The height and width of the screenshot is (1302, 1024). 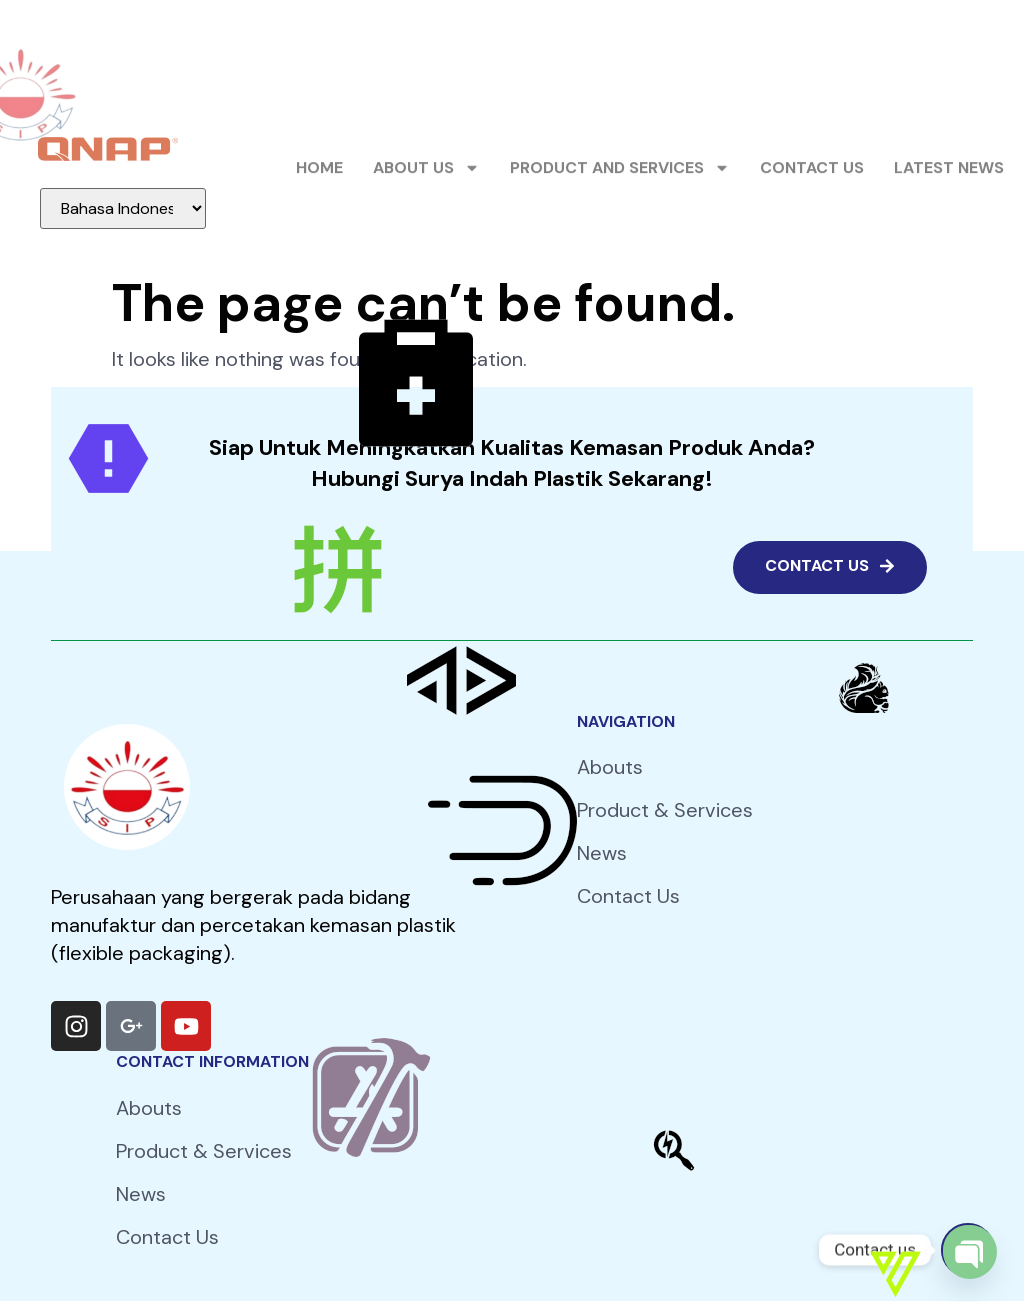 I want to click on searchengin logo, so click(x=674, y=1150).